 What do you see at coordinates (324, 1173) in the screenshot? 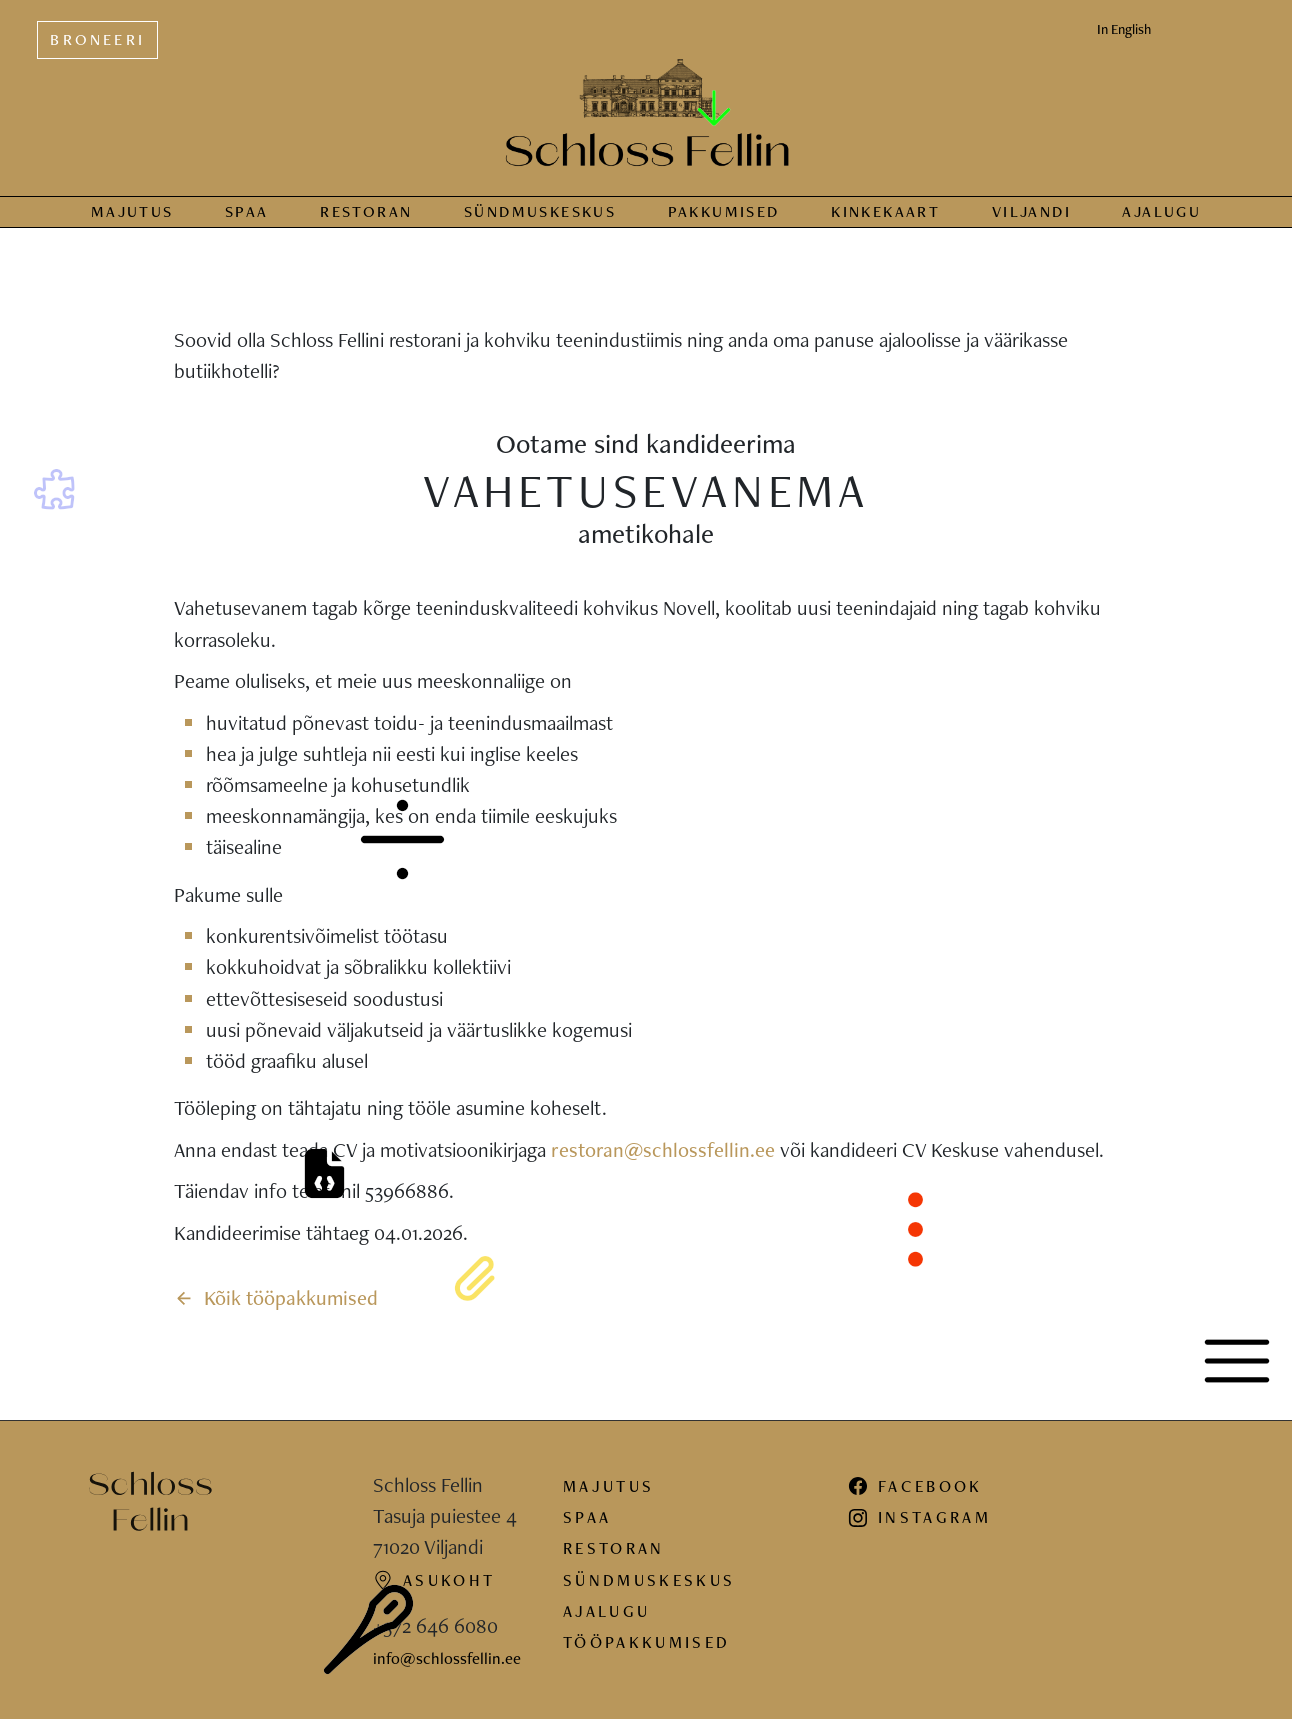
I see `view source code file` at bounding box center [324, 1173].